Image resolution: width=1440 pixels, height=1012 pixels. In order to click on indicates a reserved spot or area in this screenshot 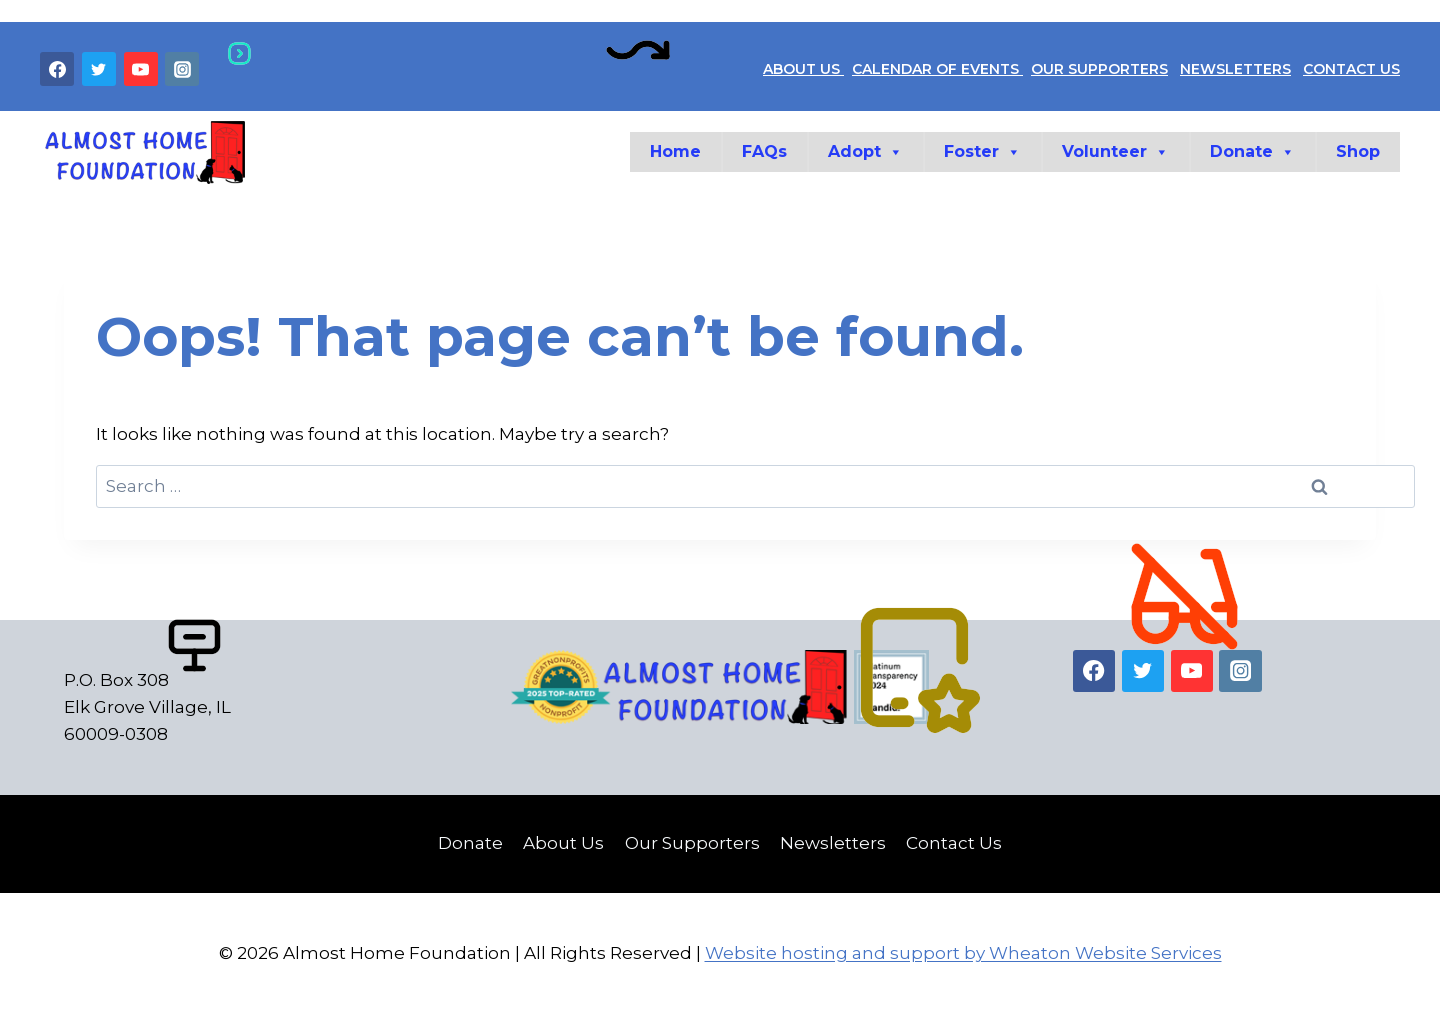, I will do `click(194, 645)`.